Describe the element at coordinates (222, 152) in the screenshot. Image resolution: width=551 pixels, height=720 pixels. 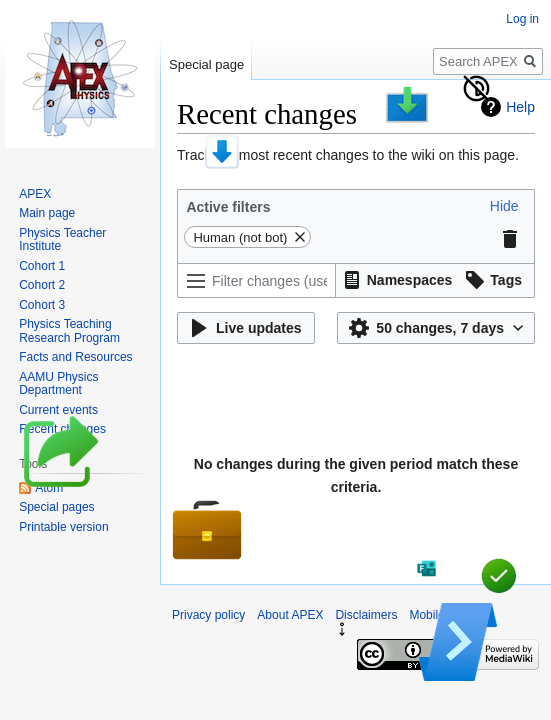
I see `download a file or content` at that location.